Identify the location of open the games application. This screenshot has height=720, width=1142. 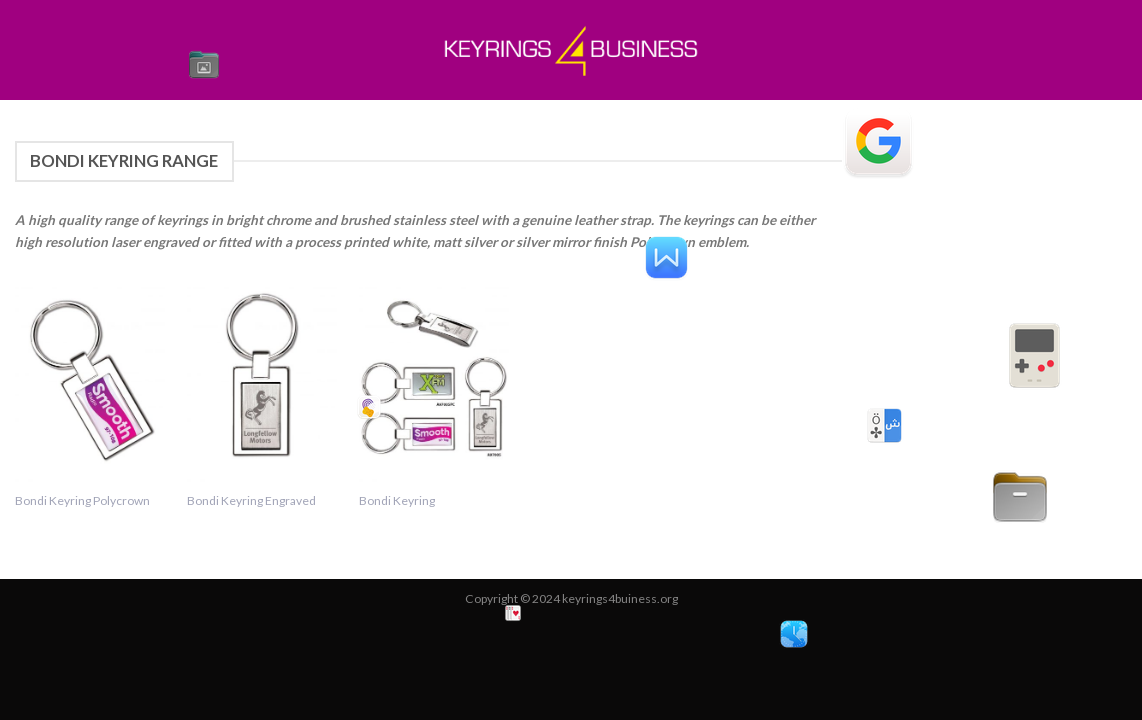
(1034, 355).